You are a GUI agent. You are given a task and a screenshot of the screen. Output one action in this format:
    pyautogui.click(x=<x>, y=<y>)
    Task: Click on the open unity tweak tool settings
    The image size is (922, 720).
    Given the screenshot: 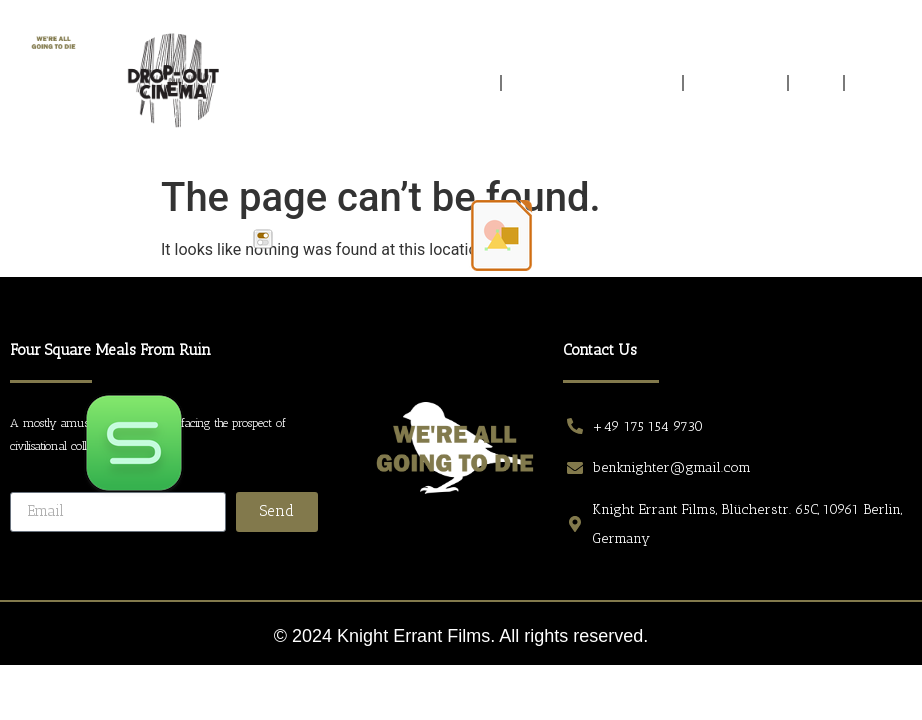 What is the action you would take?
    pyautogui.click(x=263, y=239)
    